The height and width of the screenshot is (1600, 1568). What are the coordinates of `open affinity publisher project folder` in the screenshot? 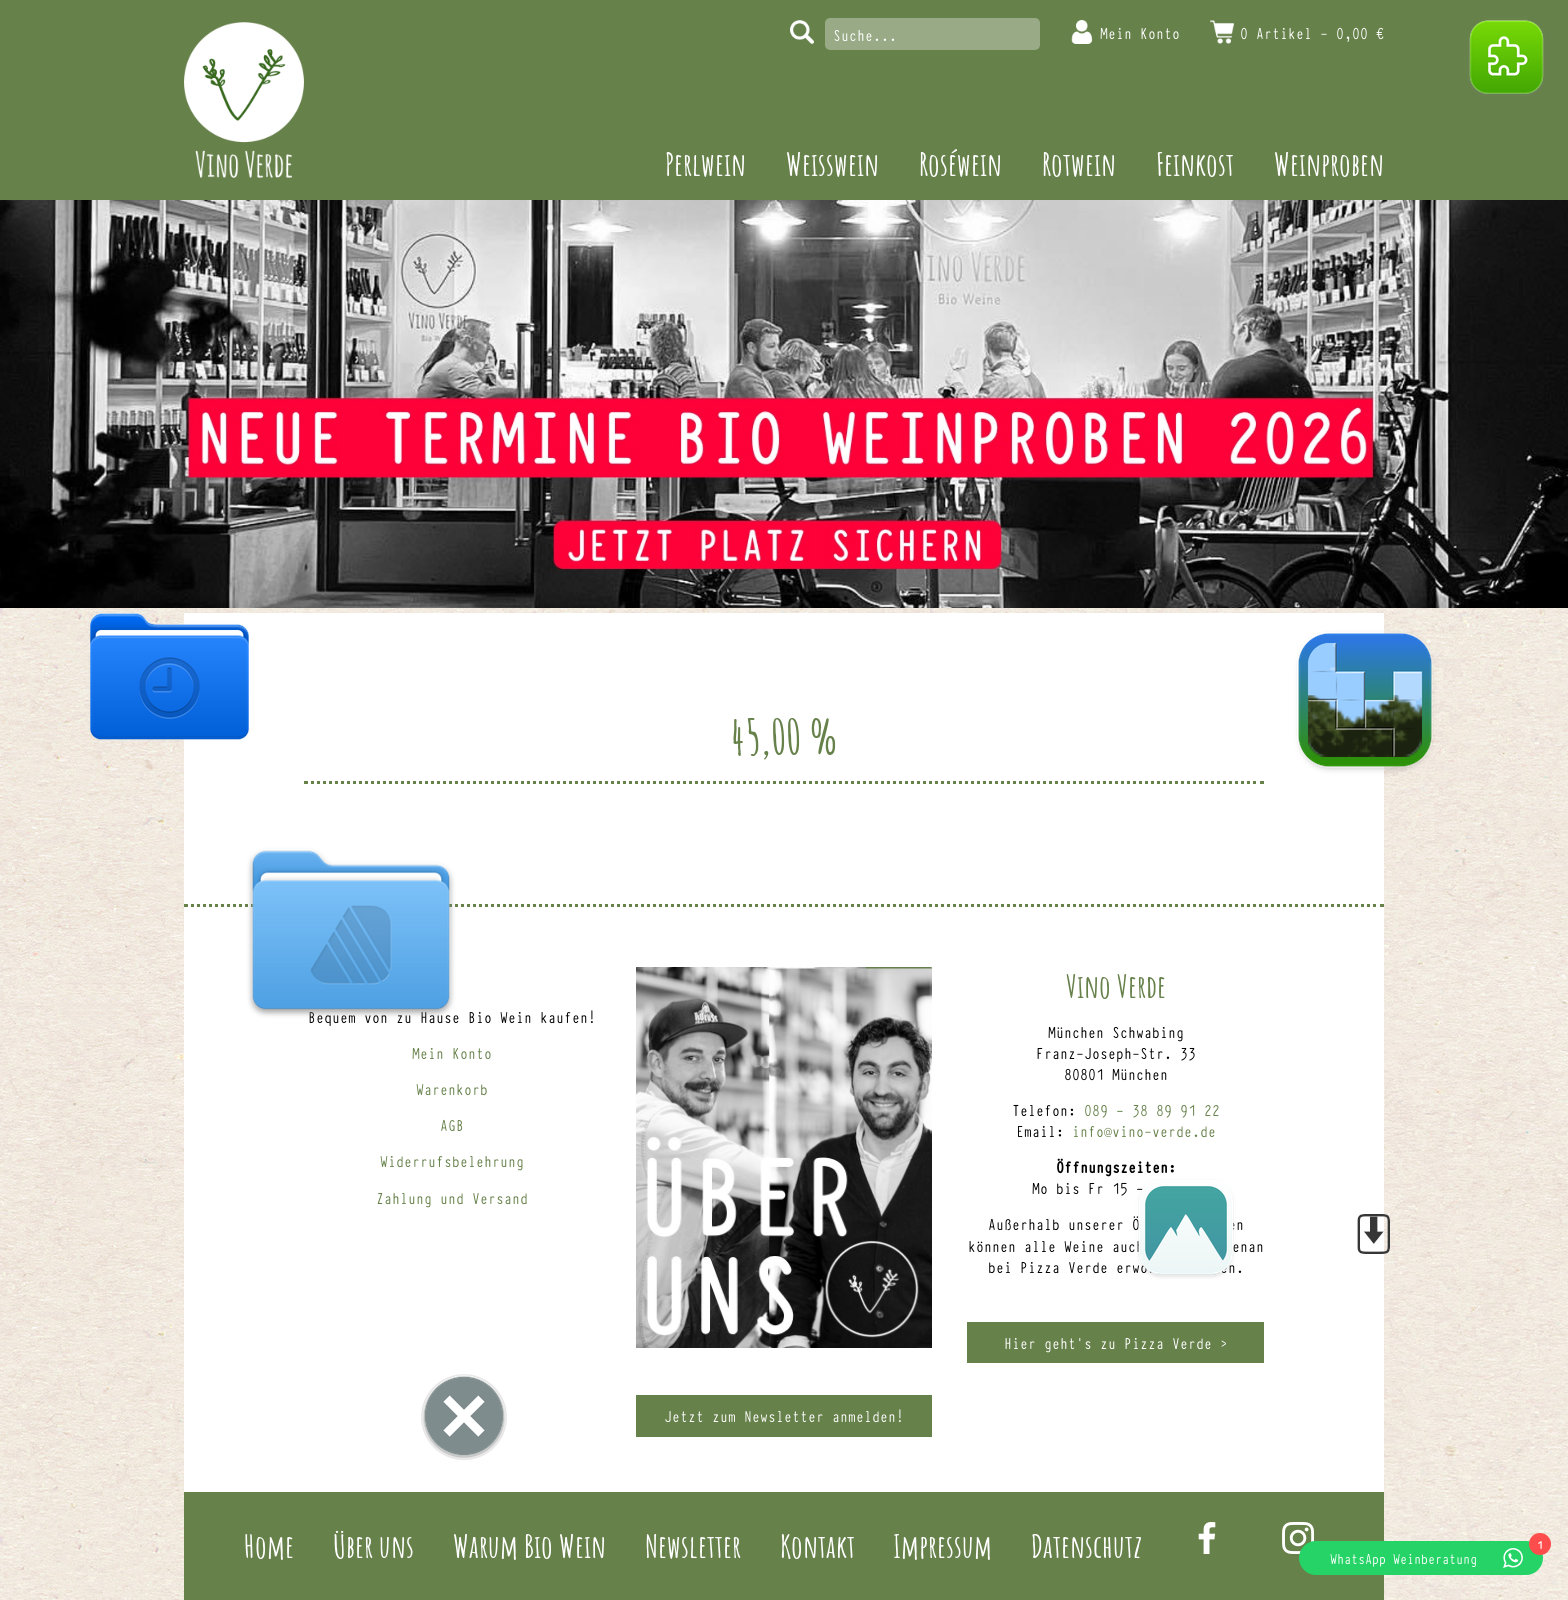 It's located at (351, 930).